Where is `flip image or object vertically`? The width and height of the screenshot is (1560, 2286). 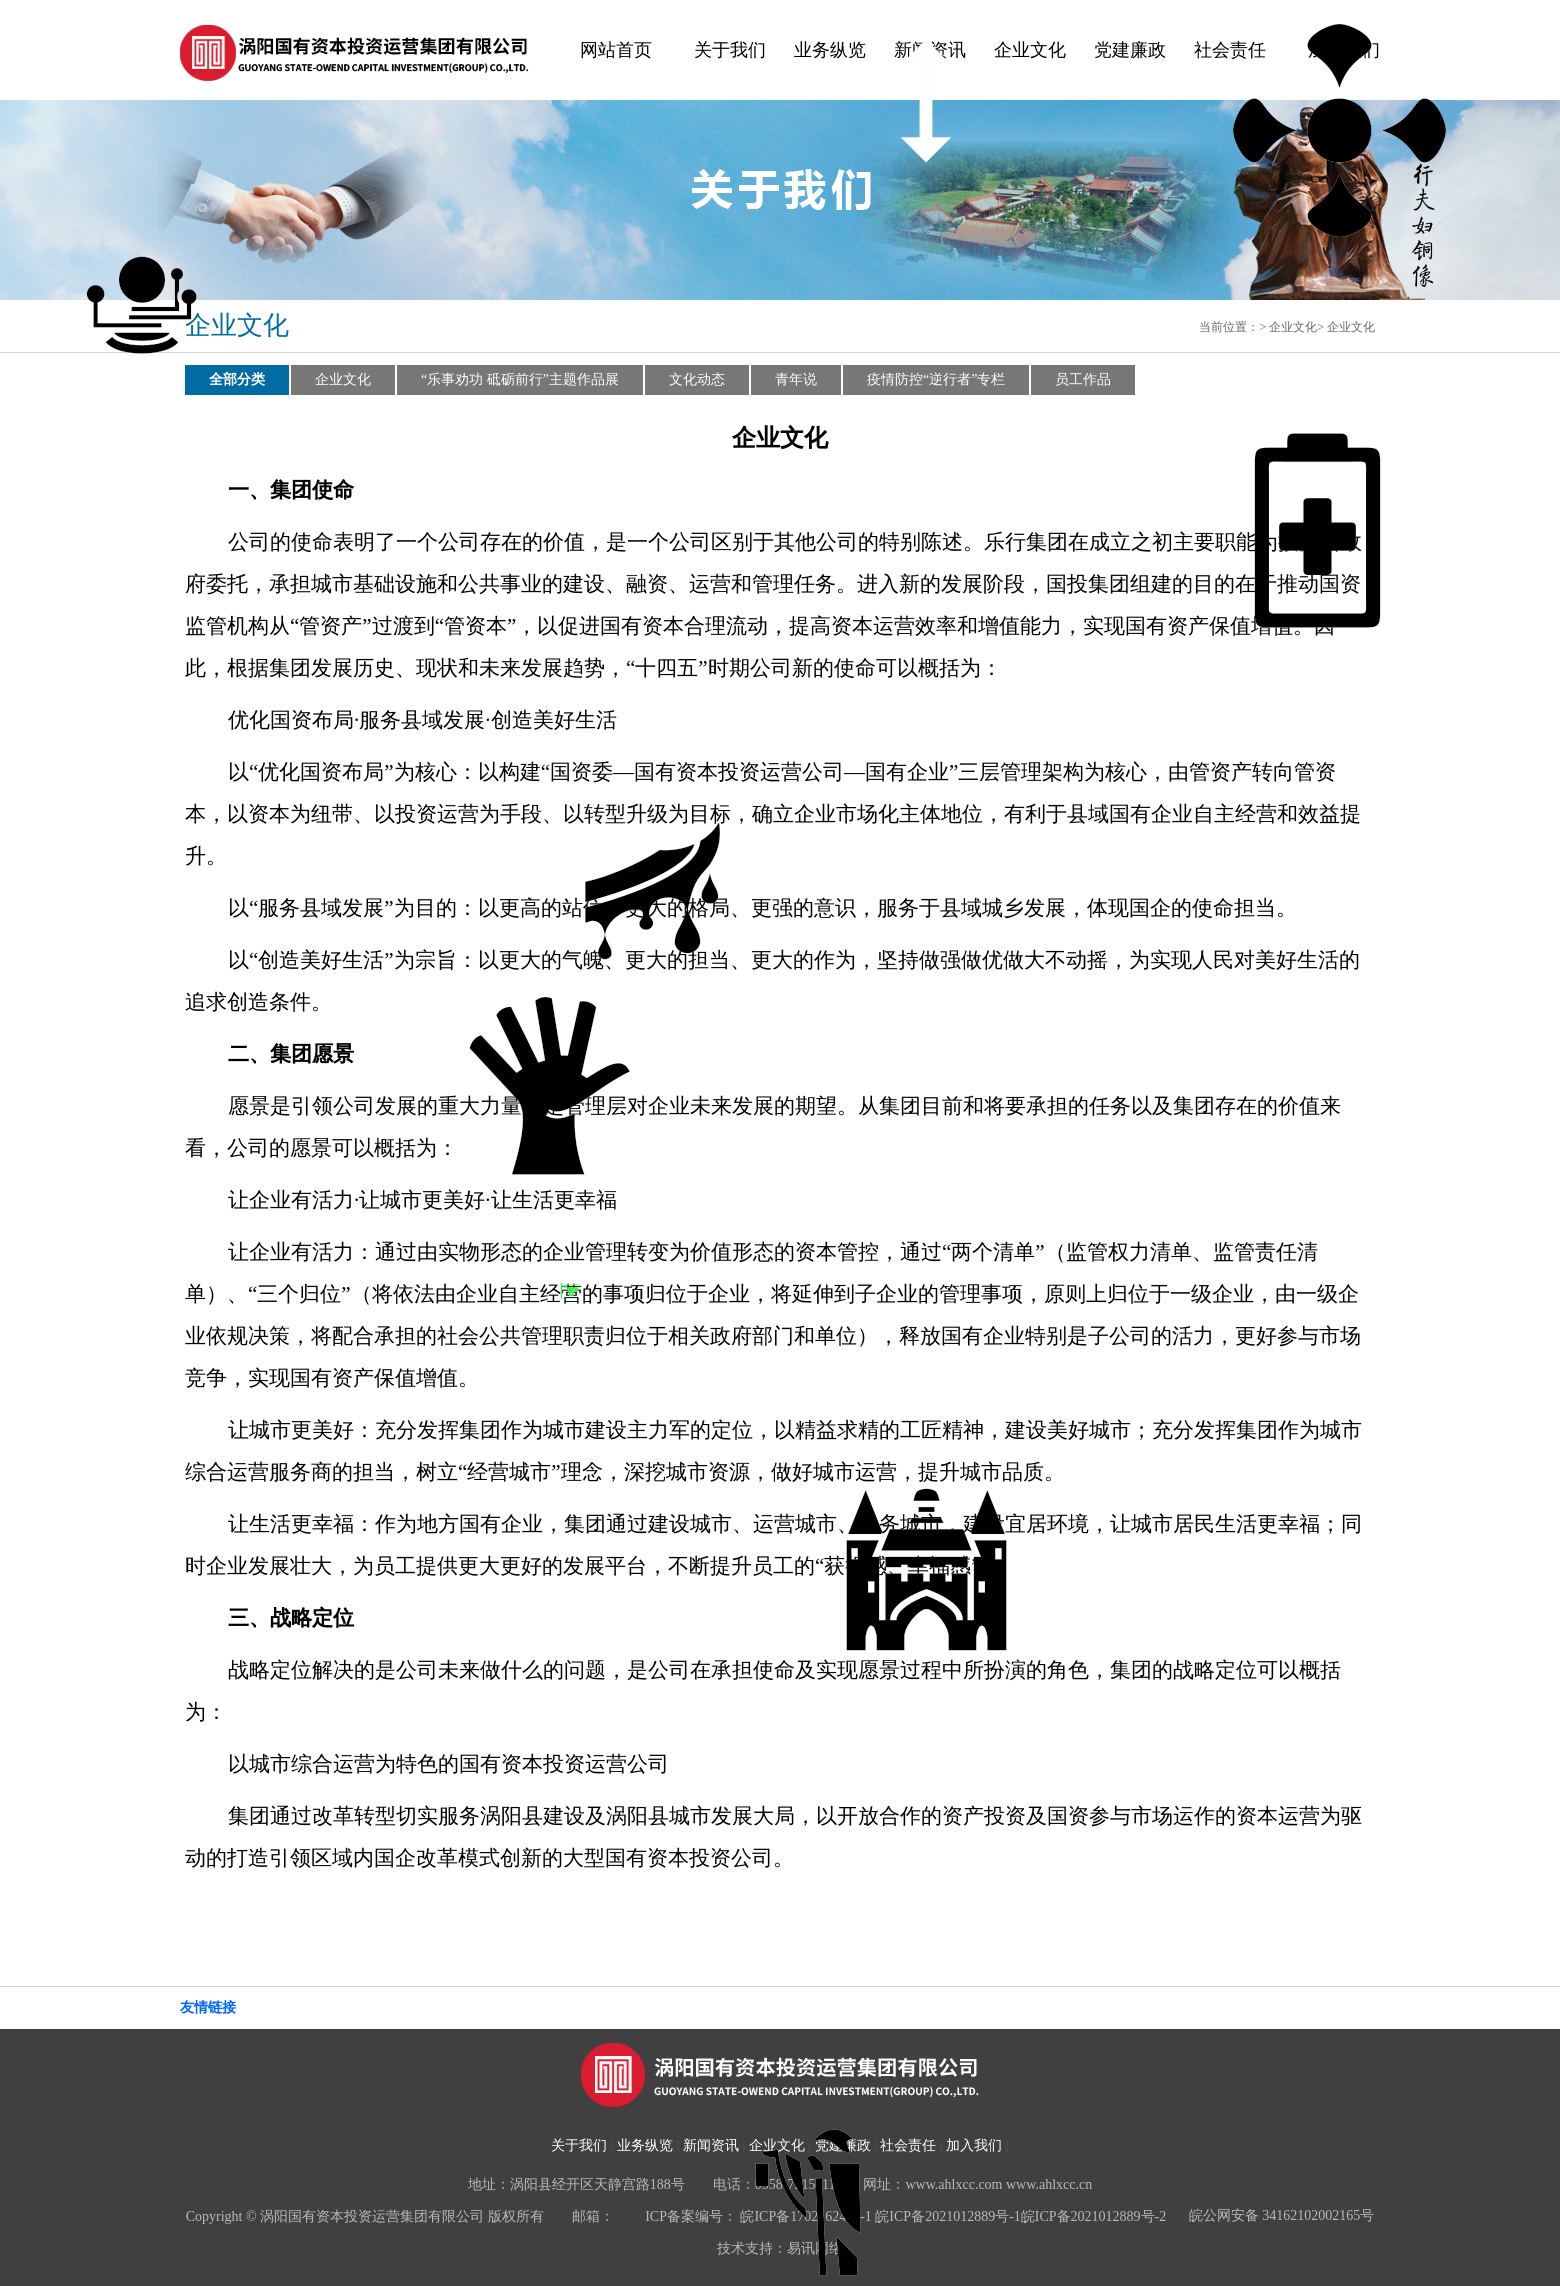
flip image or object vertically is located at coordinates (926, 101).